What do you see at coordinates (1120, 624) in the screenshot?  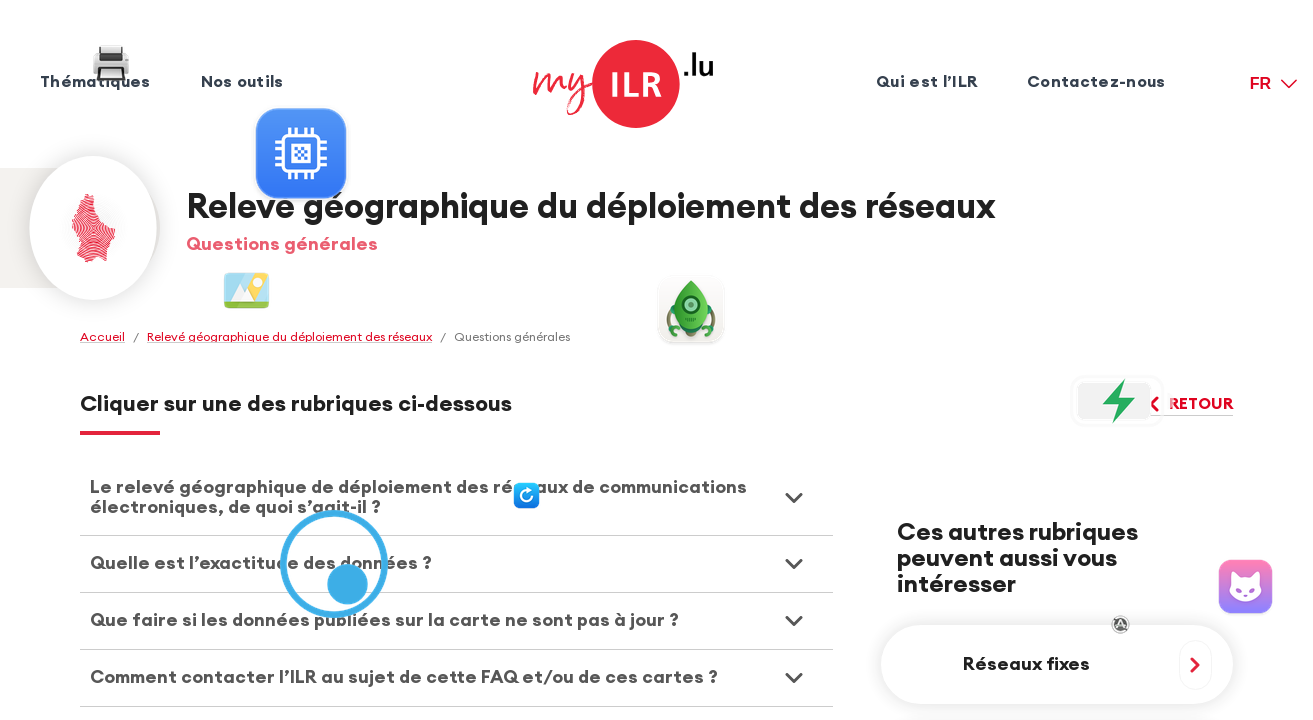 I see `open the software updater application` at bounding box center [1120, 624].